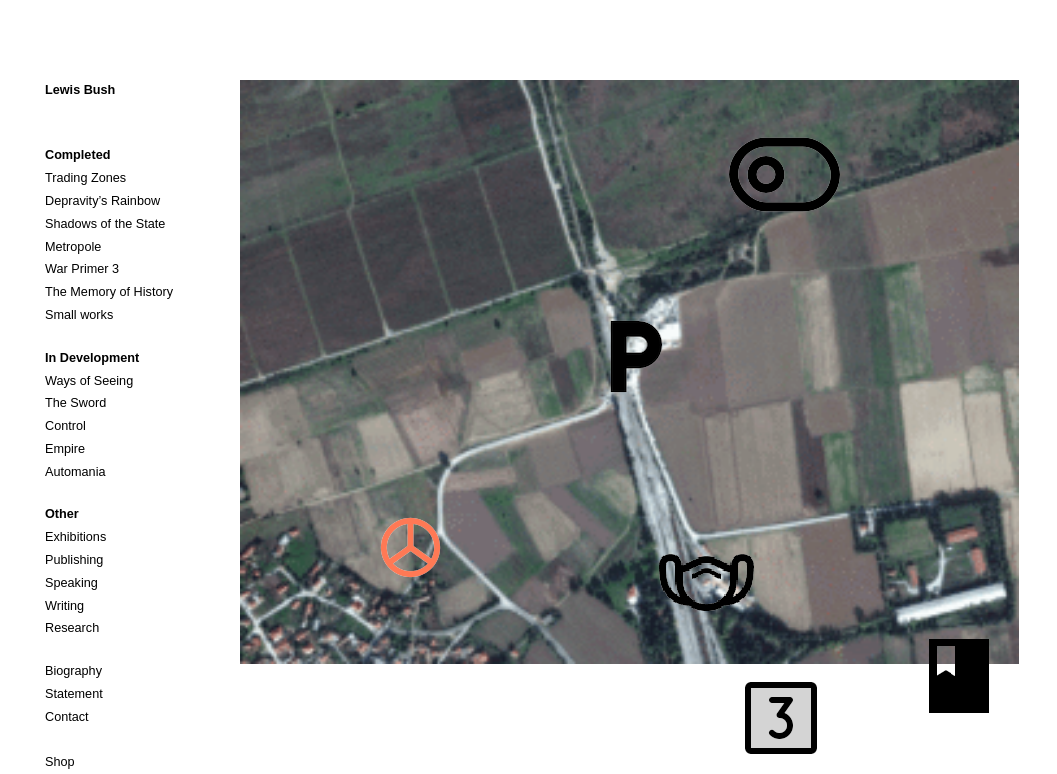 This screenshot has height=774, width=1057. I want to click on toggle switch in off position, so click(784, 174).